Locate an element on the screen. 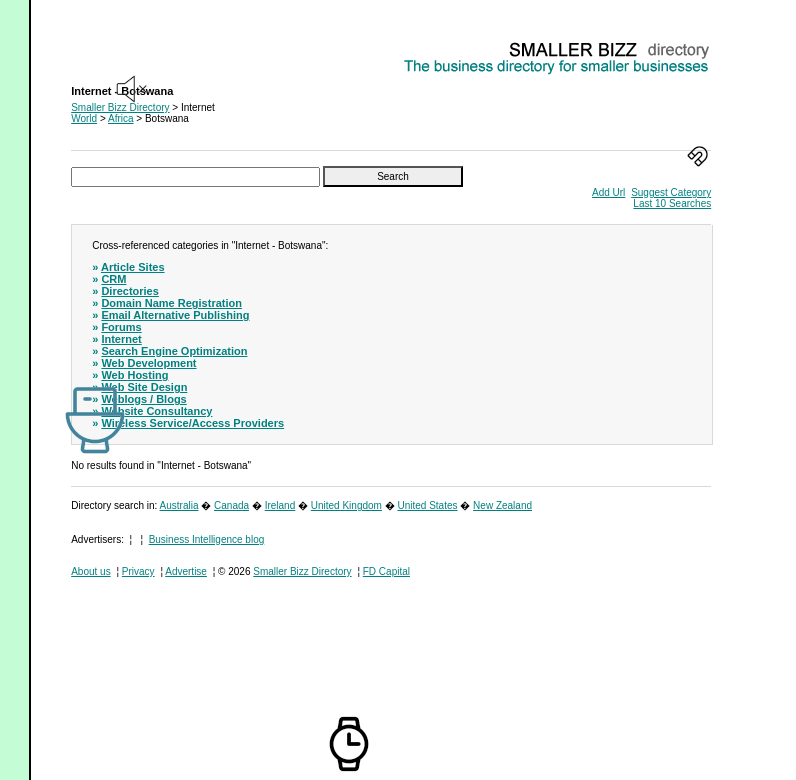 This screenshot has width=796, height=780. mute audio or sound is located at coordinates (130, 89).